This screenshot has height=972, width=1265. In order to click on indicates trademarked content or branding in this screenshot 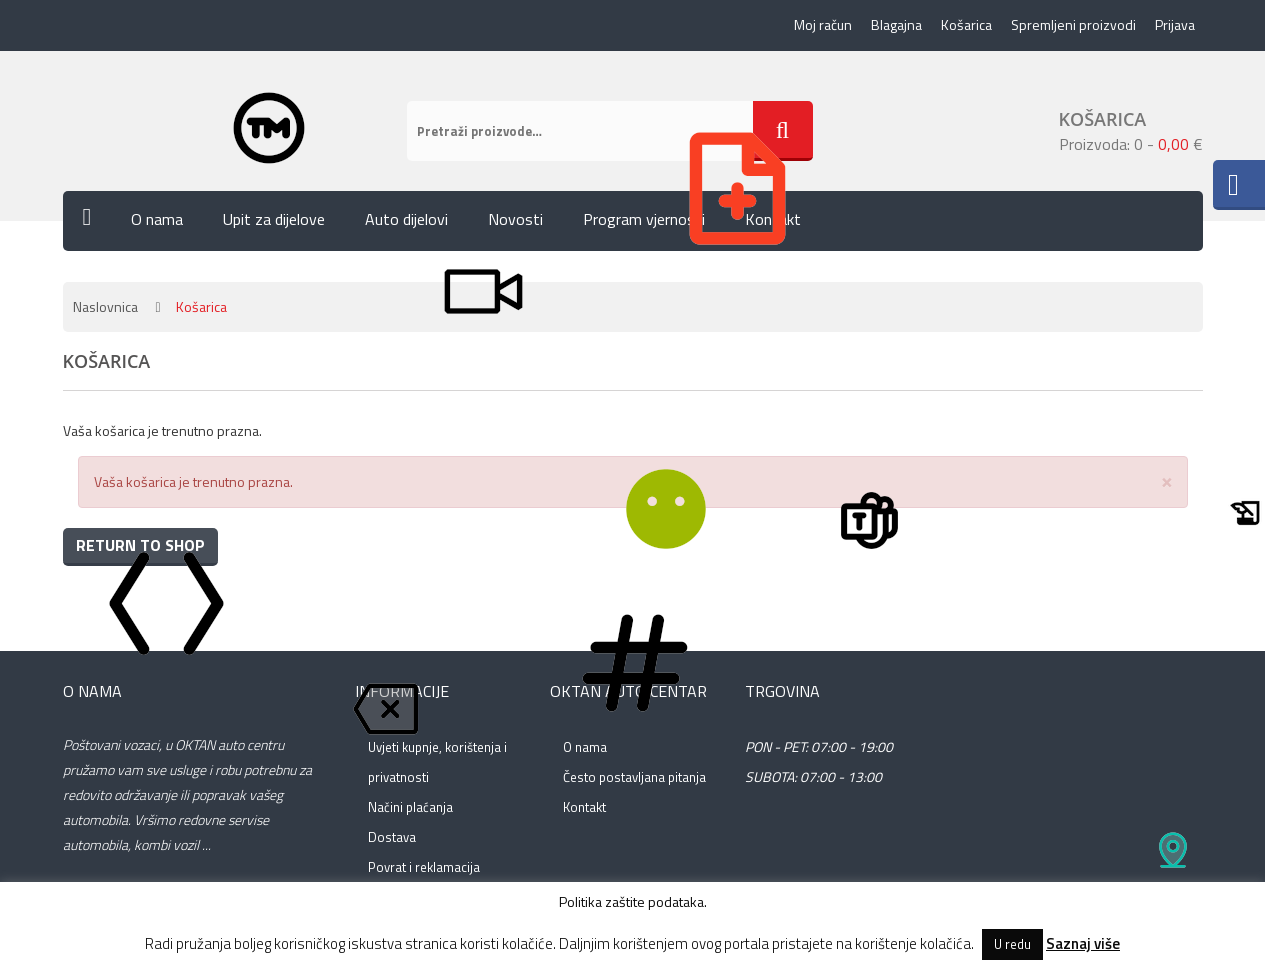, I will do `click(269, 128)`.